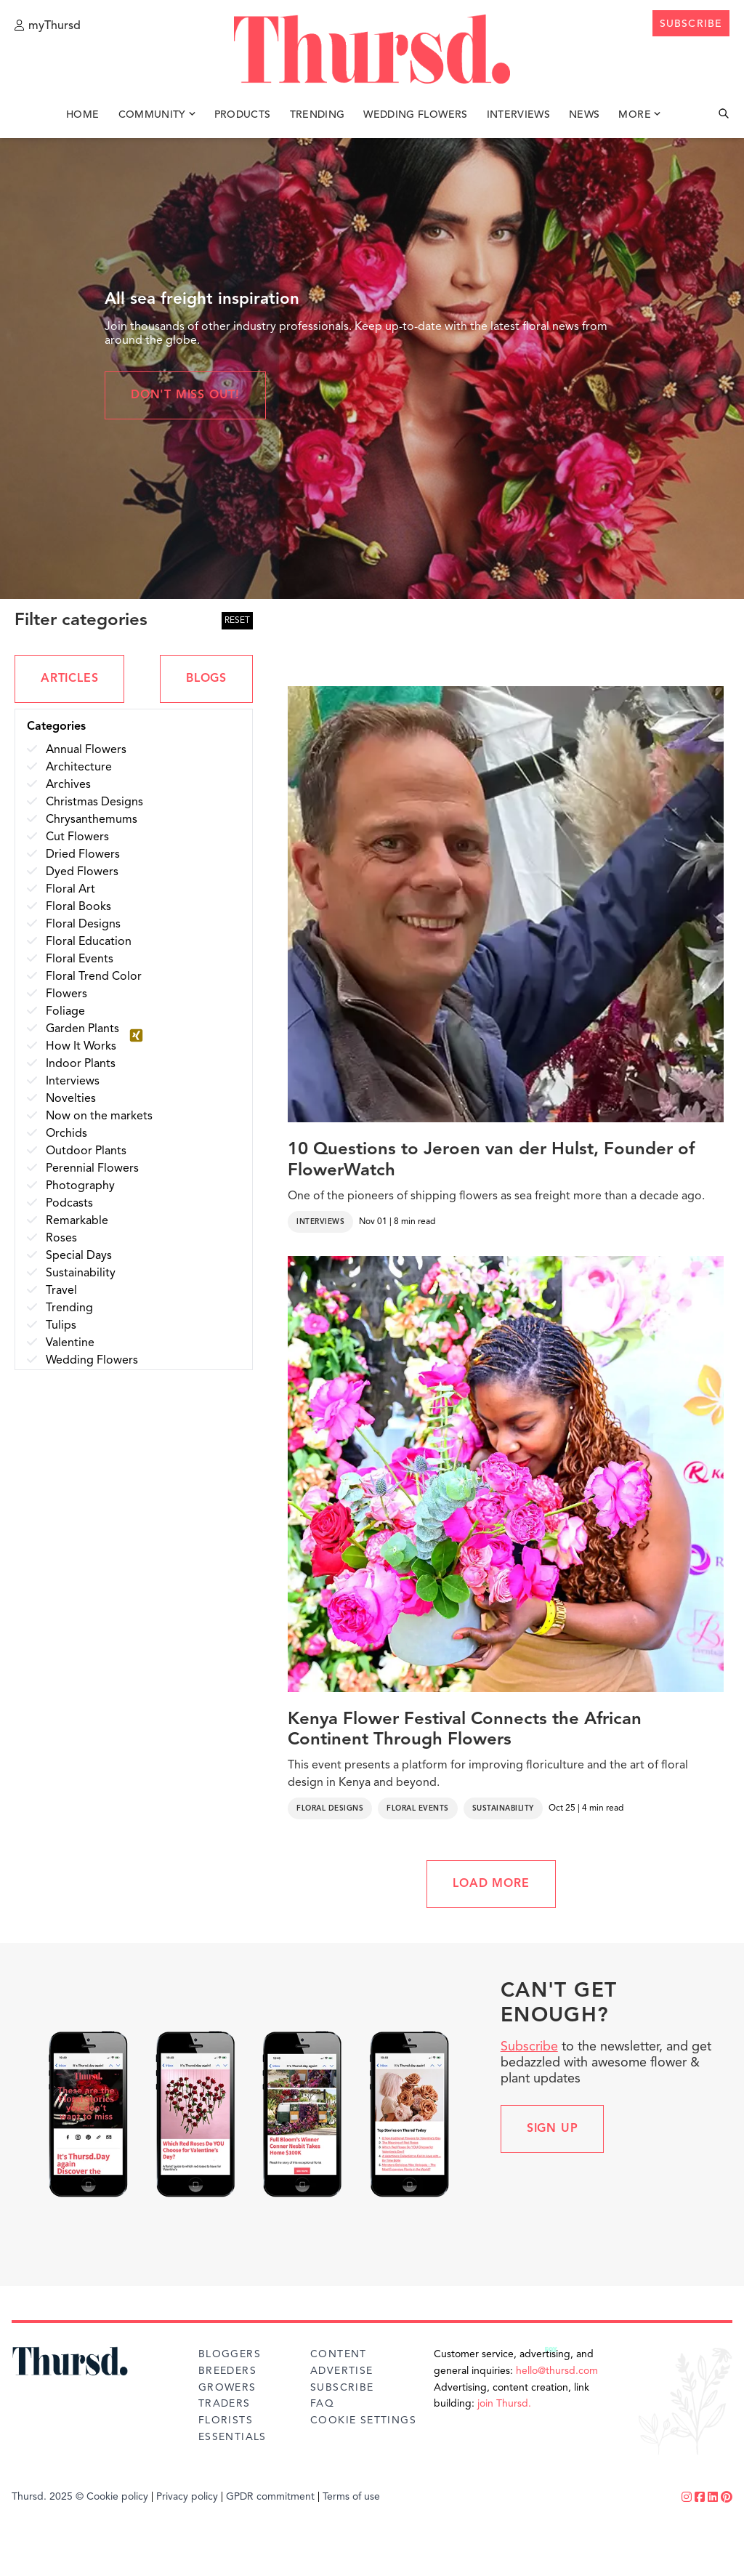  What do you see at coordinates (551, 2349) in the screenshot?
I see `fox broadcasting company logo` at bounding box center [551, 2349].